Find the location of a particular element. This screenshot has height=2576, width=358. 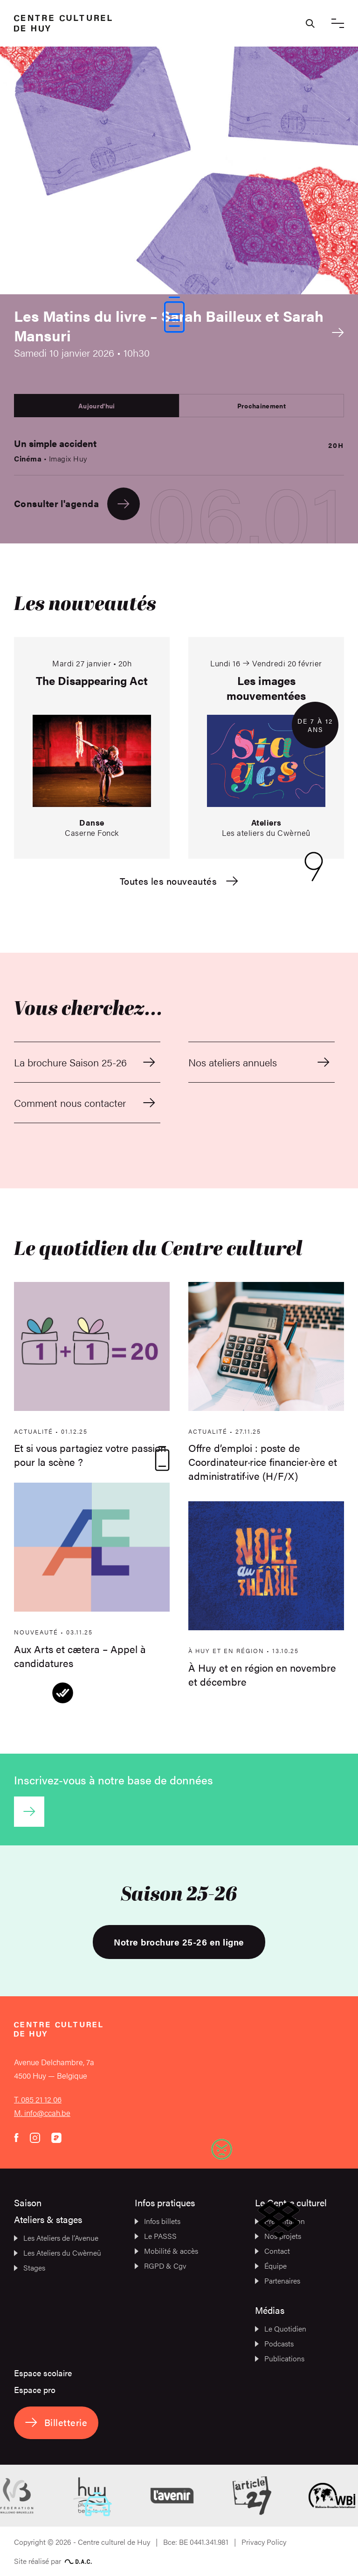

react with anger to a post or message is located at coordinates (221, 2149).